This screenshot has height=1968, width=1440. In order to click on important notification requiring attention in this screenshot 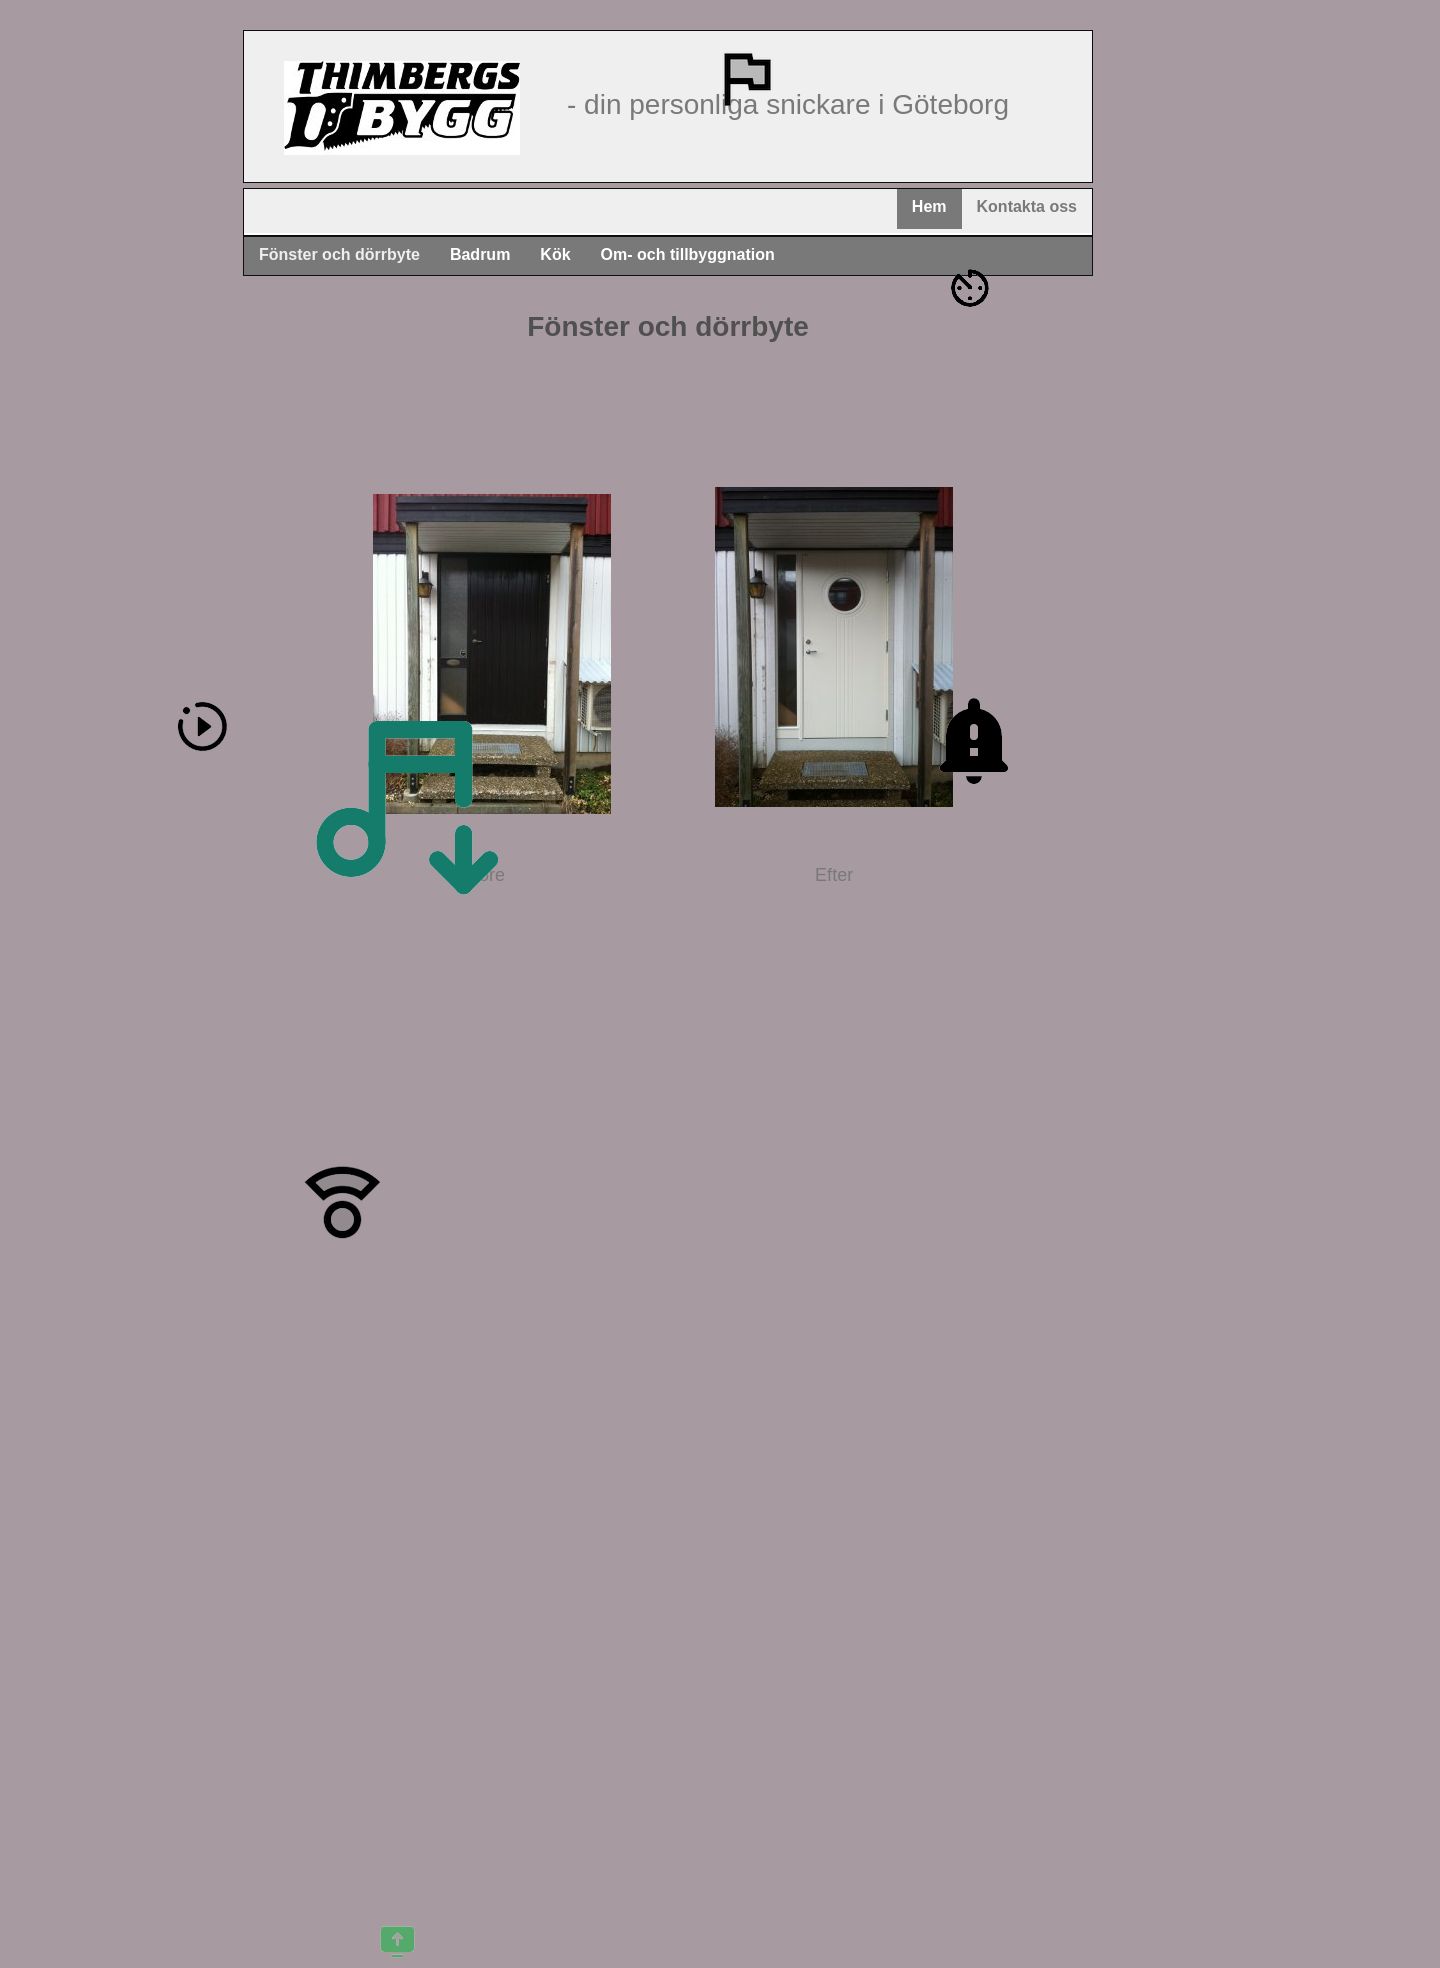, I will do `click(974, 740)`.